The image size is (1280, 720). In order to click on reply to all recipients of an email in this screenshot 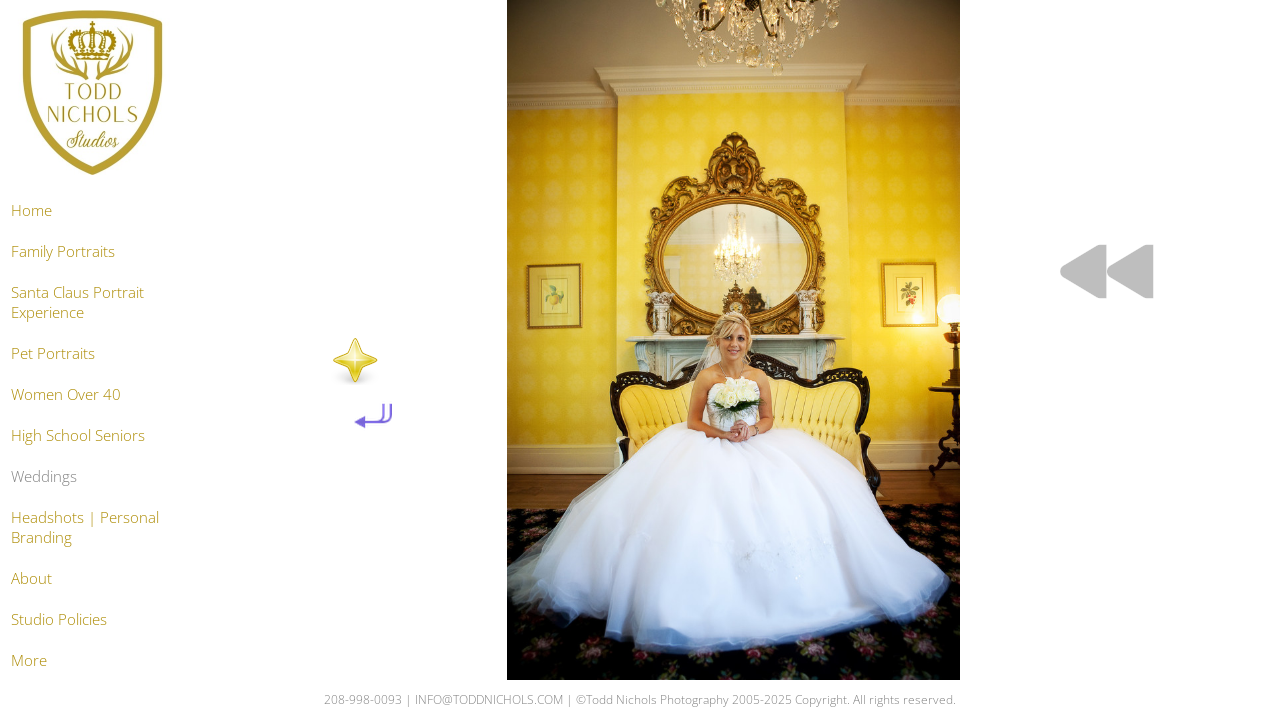, I will do `click(372, 413)`.